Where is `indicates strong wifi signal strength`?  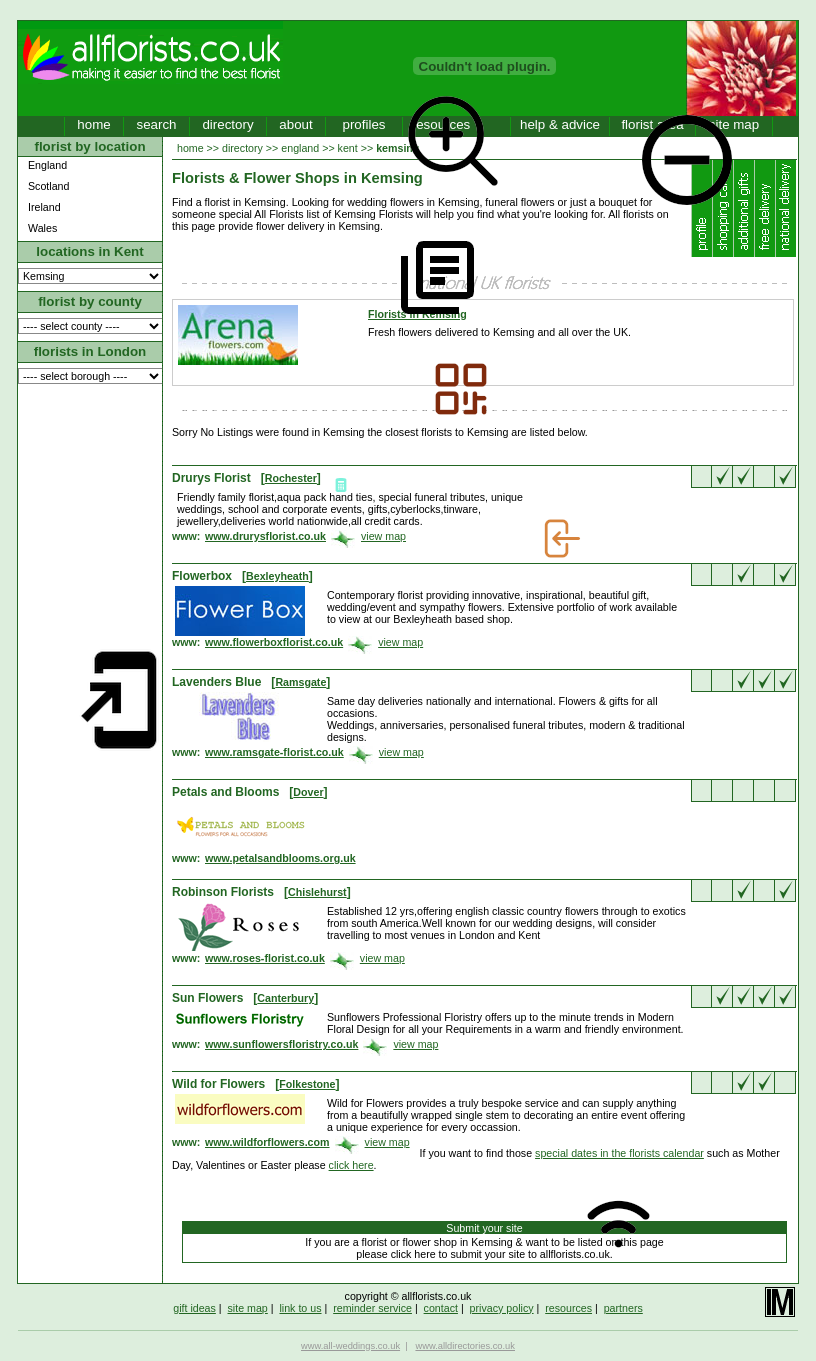 indicates strong wifi signal strength is located at coordinates (618, 1212).